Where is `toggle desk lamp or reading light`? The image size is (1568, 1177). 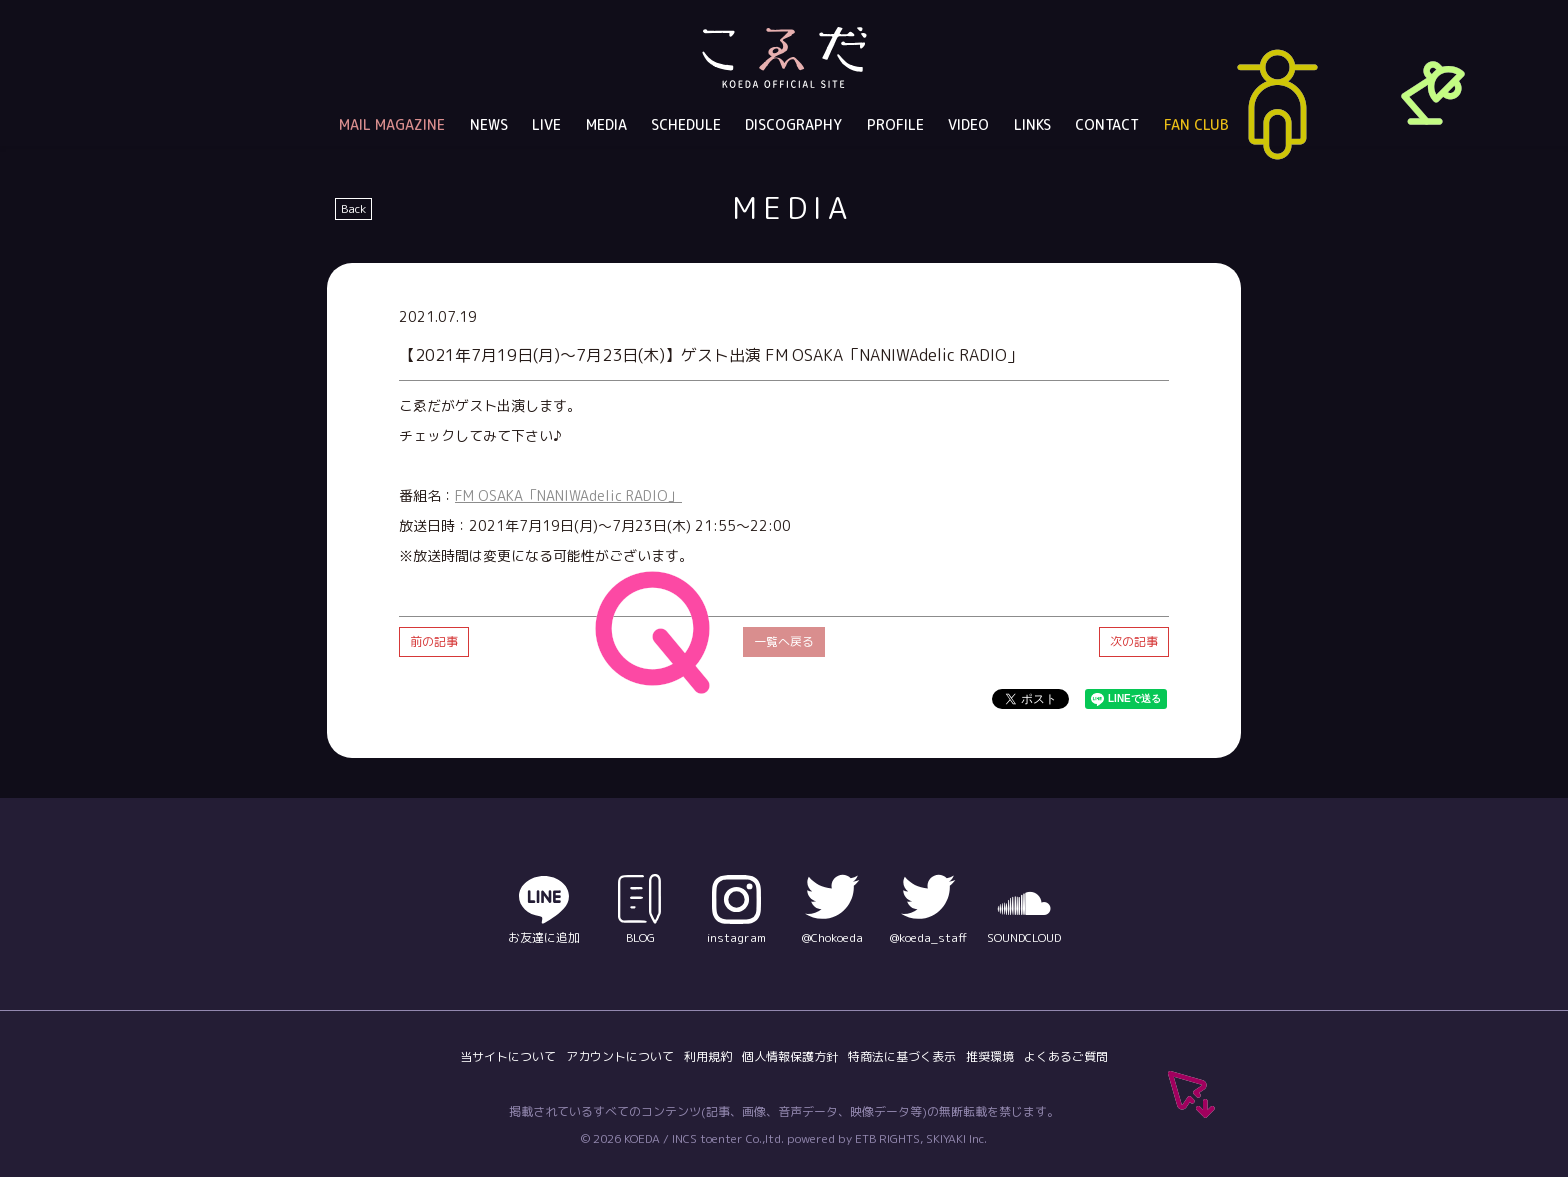 toggle desk lamp or reading light is located at coordinates (1433, 93).